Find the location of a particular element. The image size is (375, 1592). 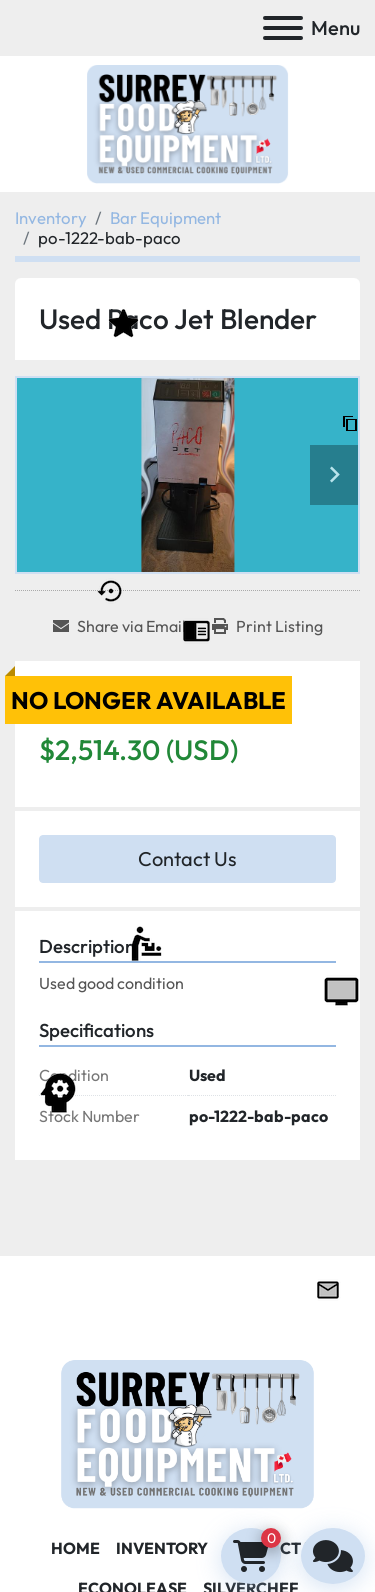

access mental health or psychology features is located at coordinates (58, 1093).